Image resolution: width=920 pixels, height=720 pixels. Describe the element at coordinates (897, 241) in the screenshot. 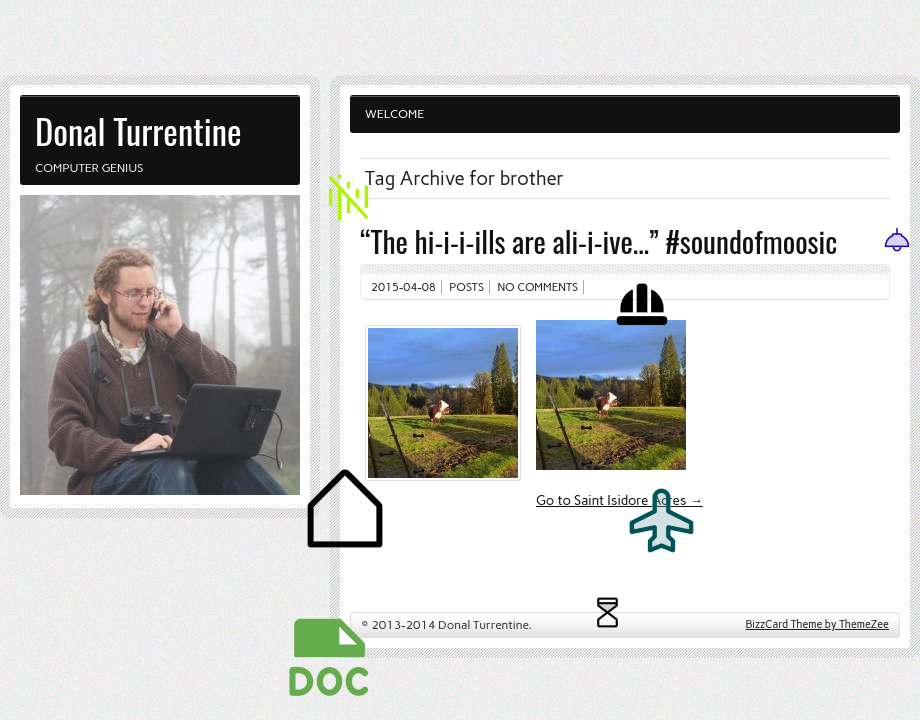

I see `toggle pendant lamp on/off` at that location.